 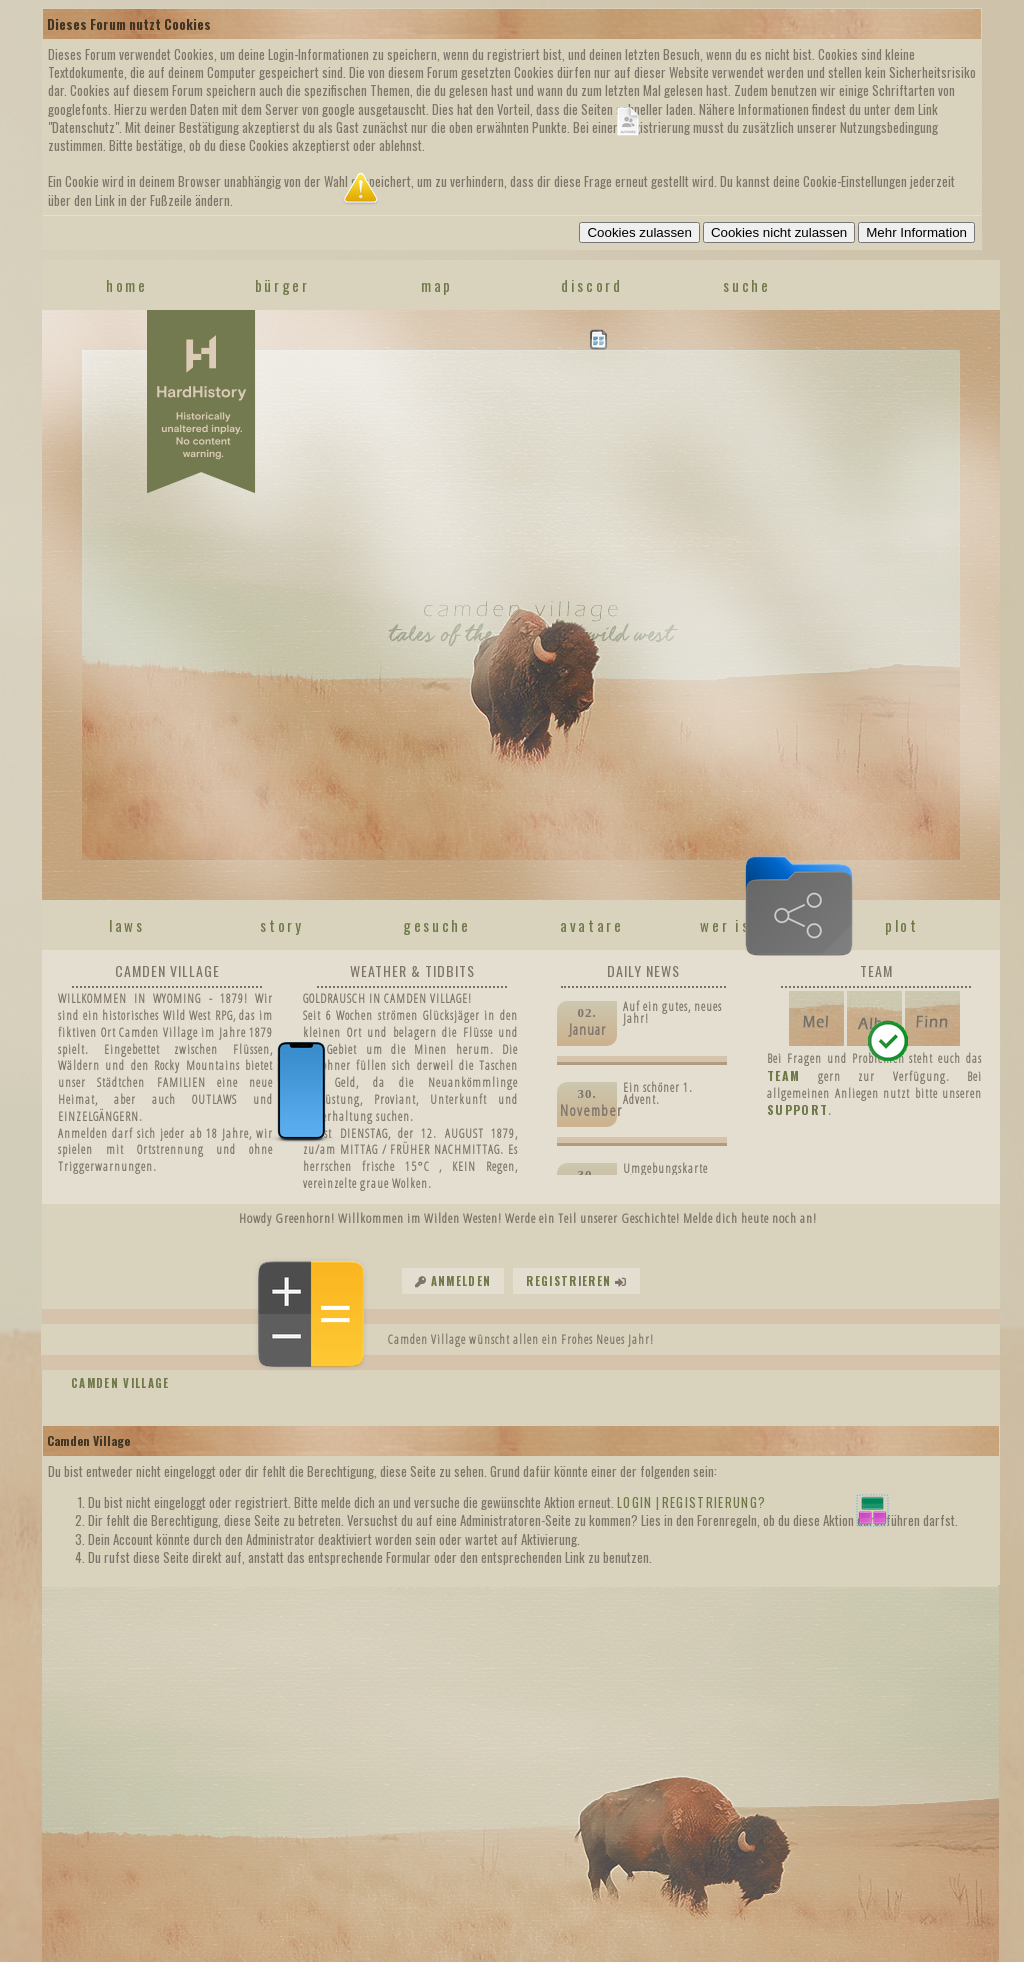 I want to click on authors or contributors text file, so click(x=628, y=122).